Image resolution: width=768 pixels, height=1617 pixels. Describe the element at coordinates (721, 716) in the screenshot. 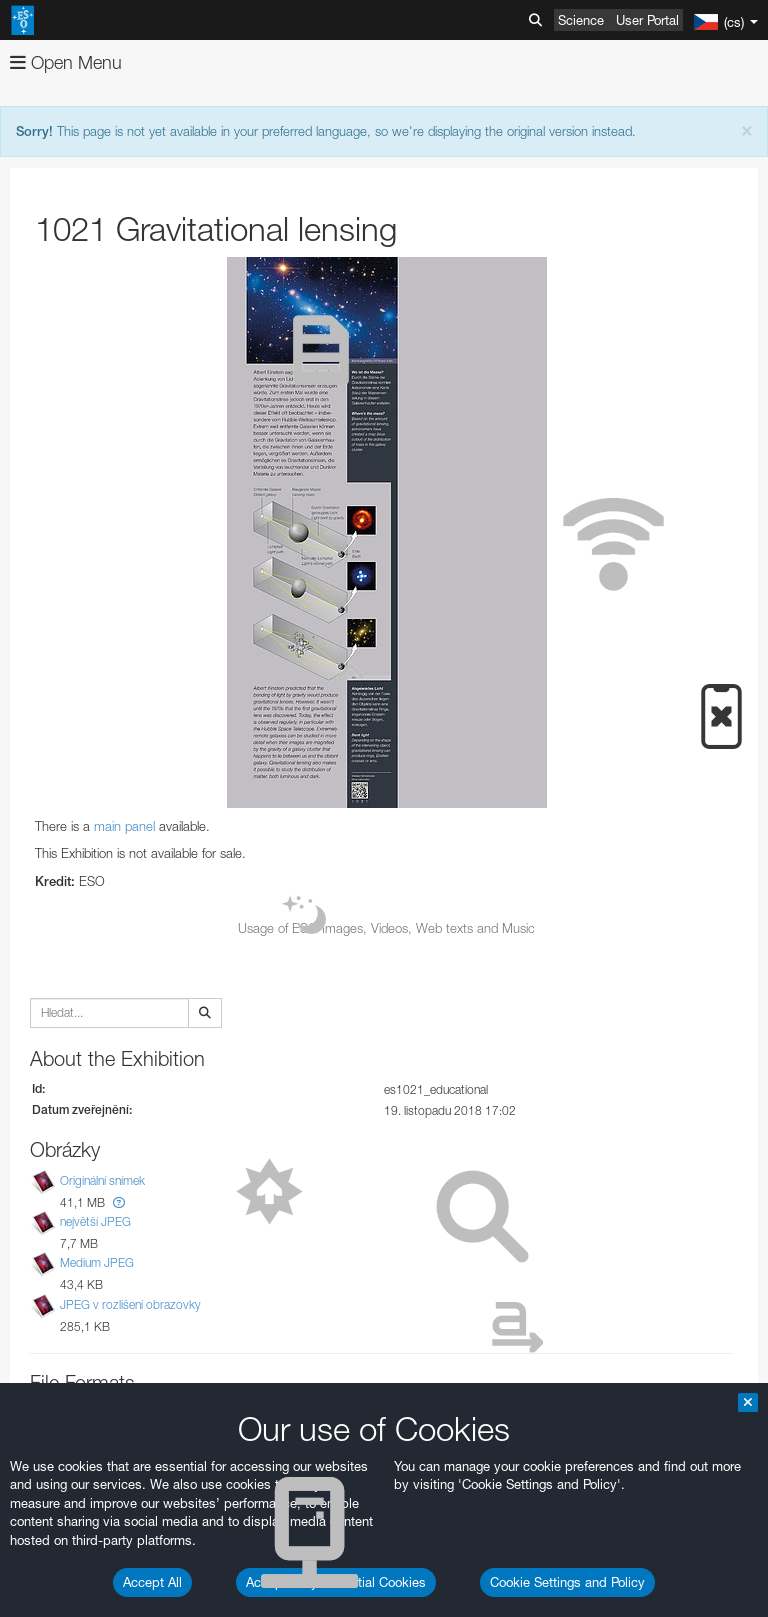

I see `disconnect or unlink a paired device` at that location.